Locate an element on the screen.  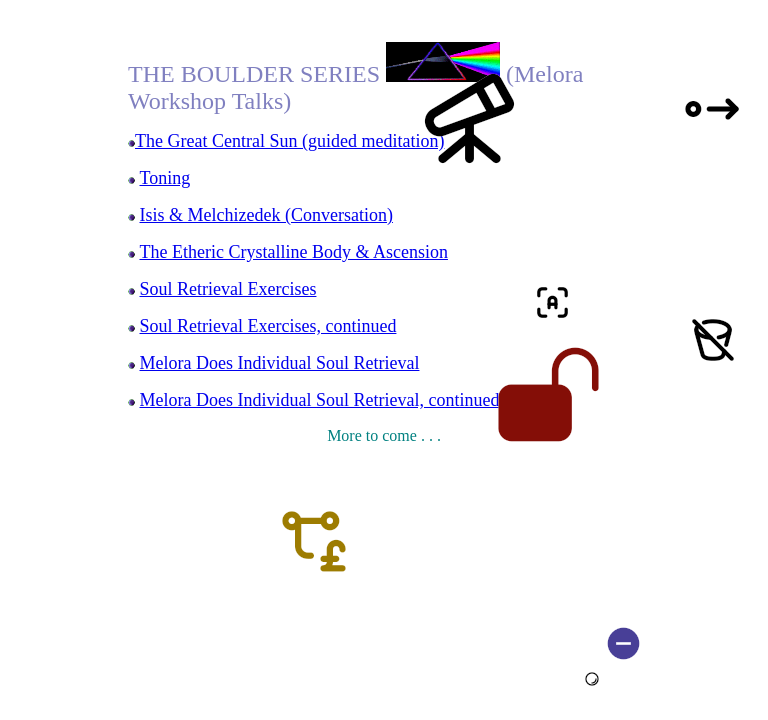
enable auto-focus mode for camera is located at coordinates (552, 302).